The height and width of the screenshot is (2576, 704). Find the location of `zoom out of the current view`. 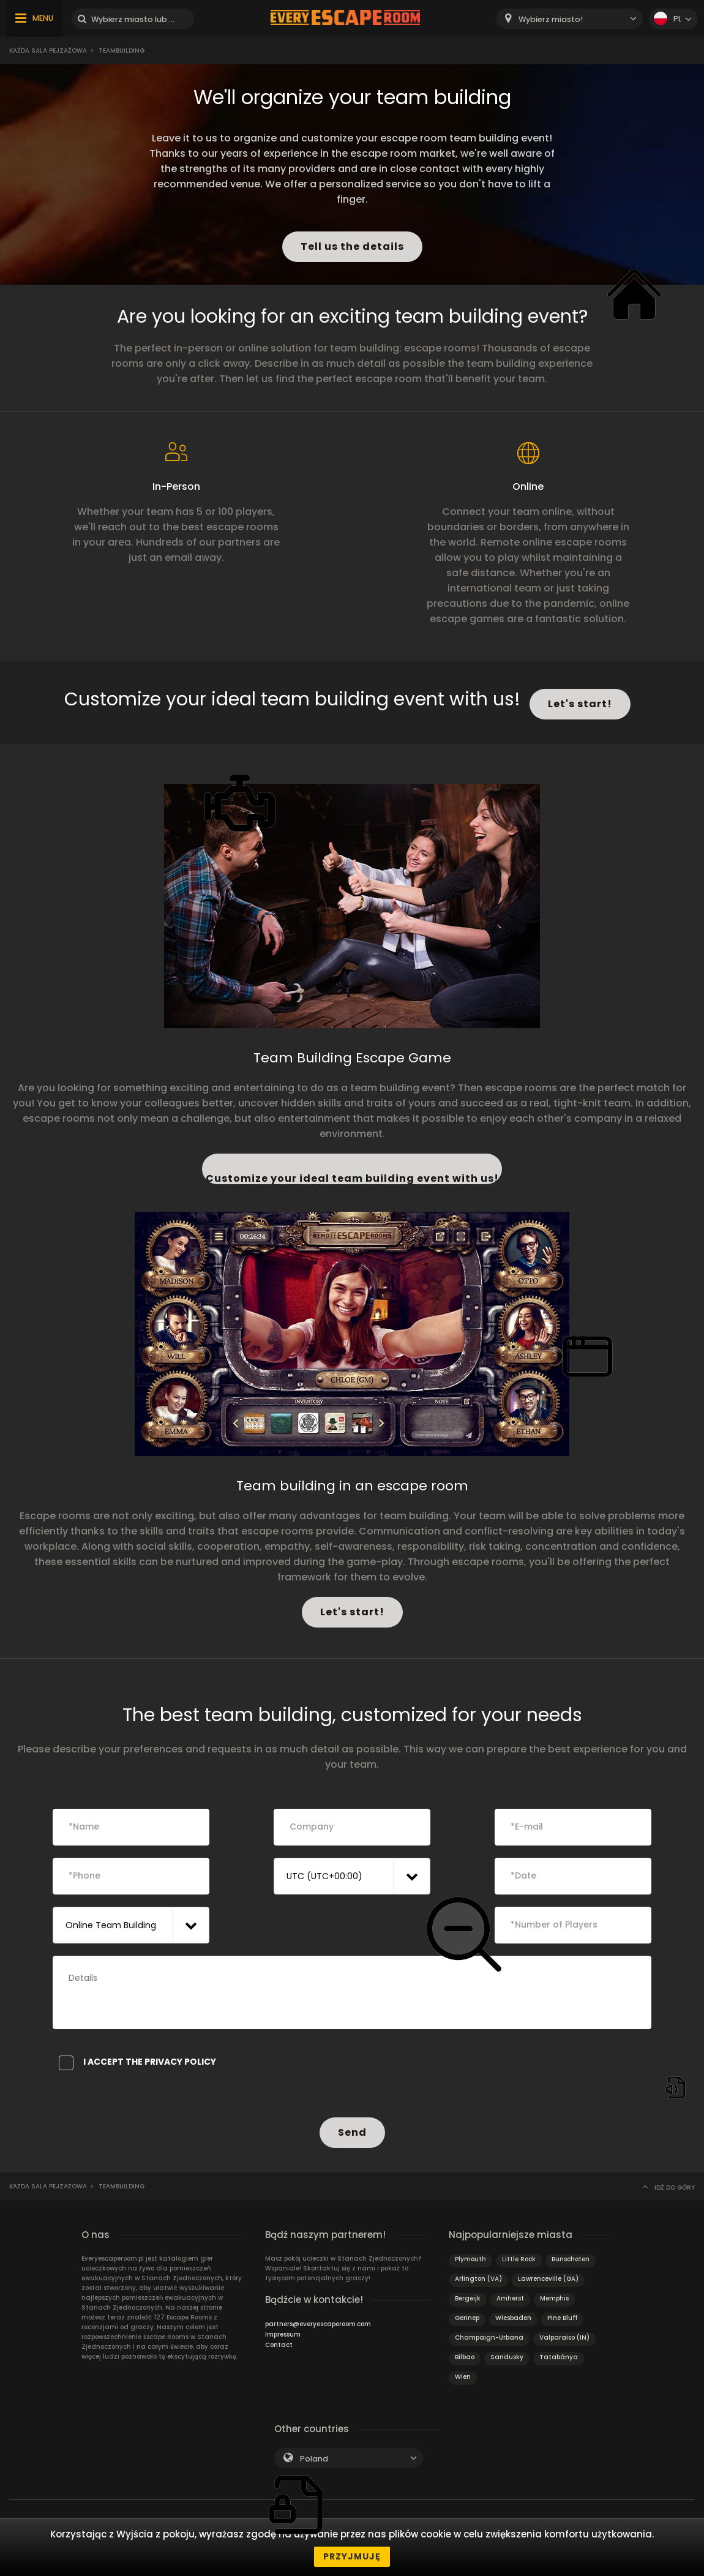

zoom out of the current view is located at coordinates (464, 1934).